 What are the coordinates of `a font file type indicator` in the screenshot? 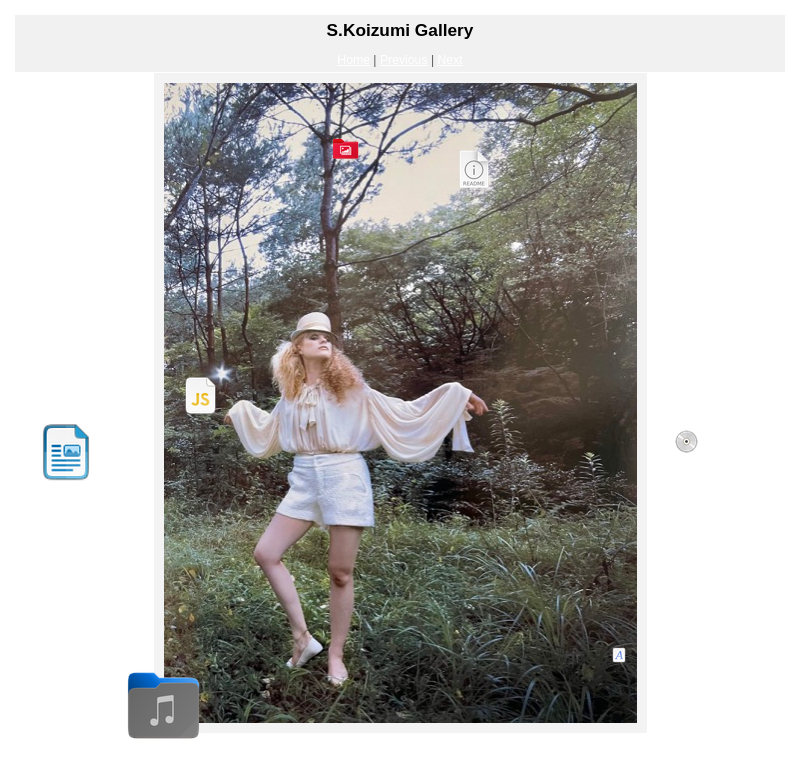 It's located at (619, 655).